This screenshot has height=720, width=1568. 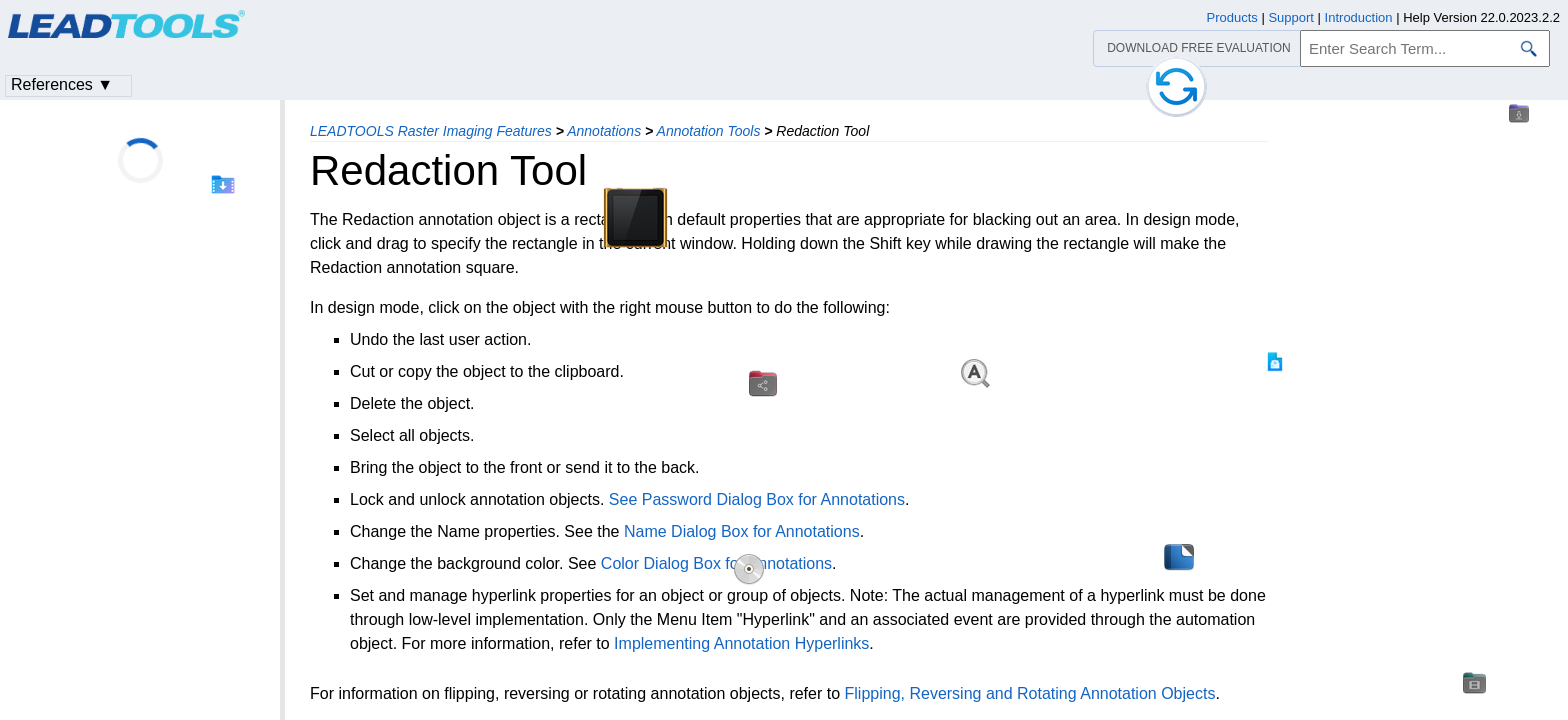 What do you see at coordinates (223, 185) in the screenshot?
I see `open folder containing downloaded videos` at bounding box center [223, 185].